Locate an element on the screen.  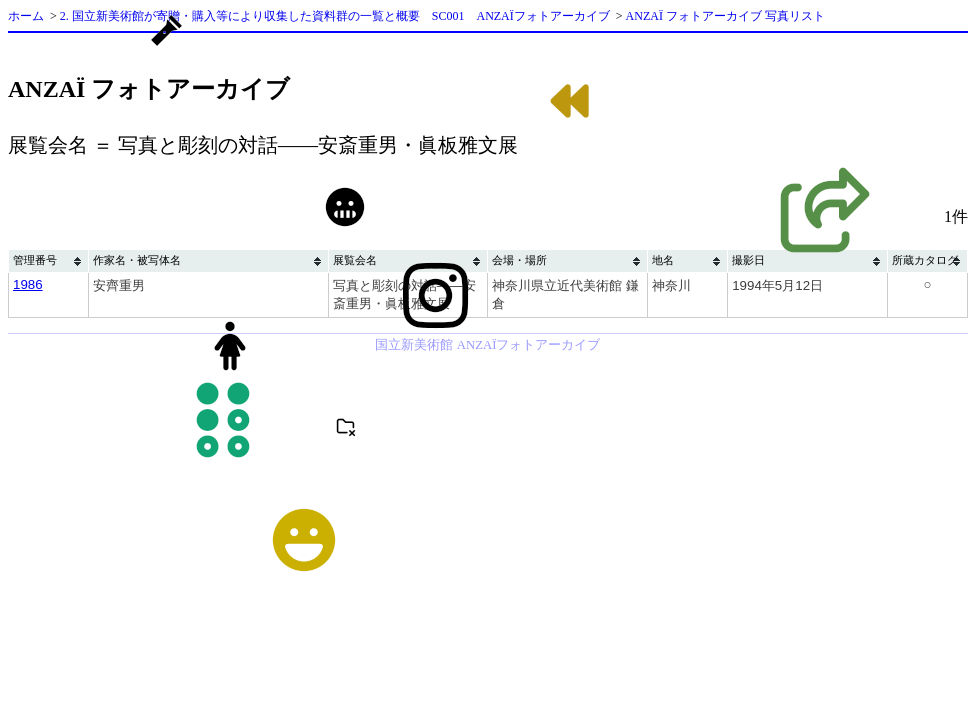
react with laughter to a post or message is located at coordinates (304, 540).